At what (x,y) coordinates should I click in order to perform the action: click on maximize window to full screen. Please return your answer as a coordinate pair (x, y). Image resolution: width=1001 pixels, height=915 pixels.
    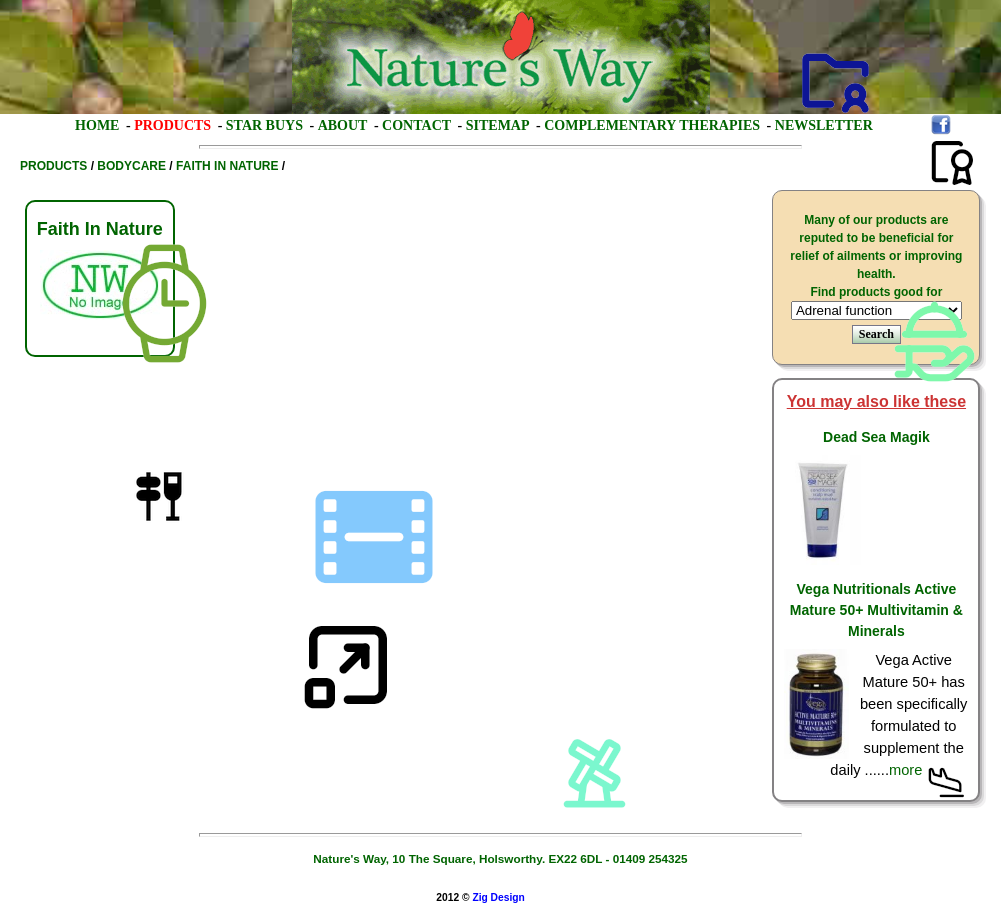
    Looking at the image, I should click on (348, 665).